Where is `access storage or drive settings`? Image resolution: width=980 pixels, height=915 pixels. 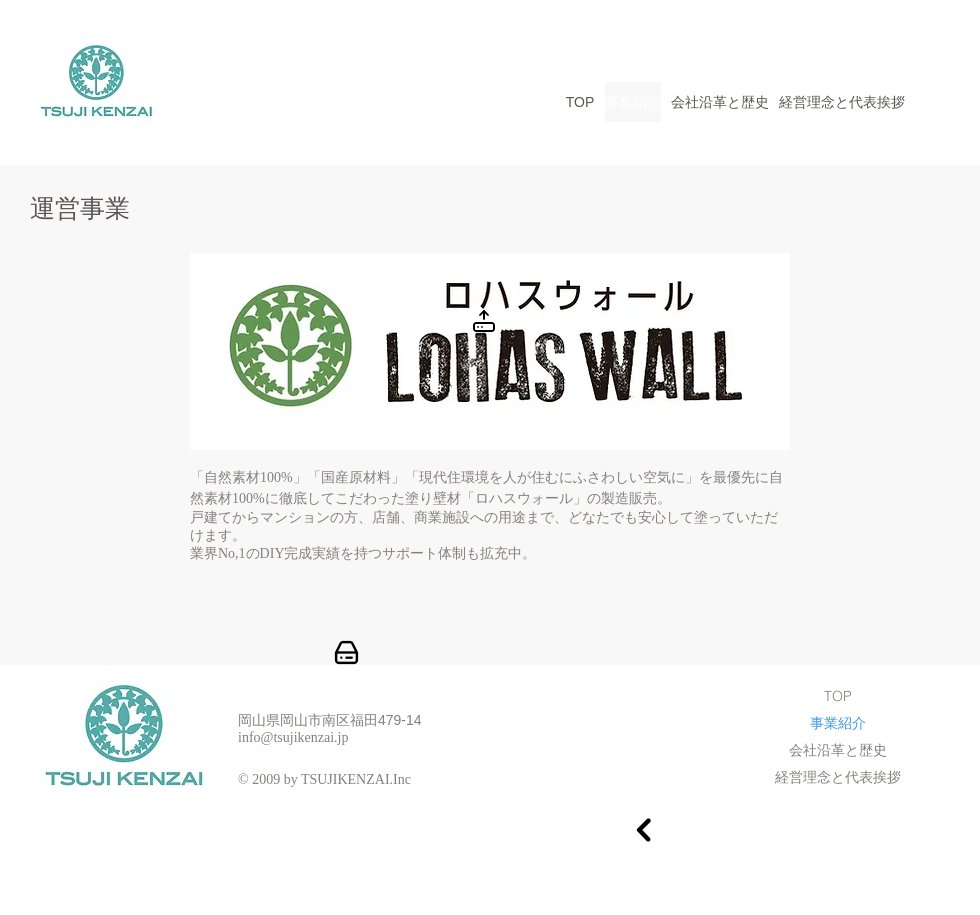 access storage or drive settings is located at coordinates (346, 652).